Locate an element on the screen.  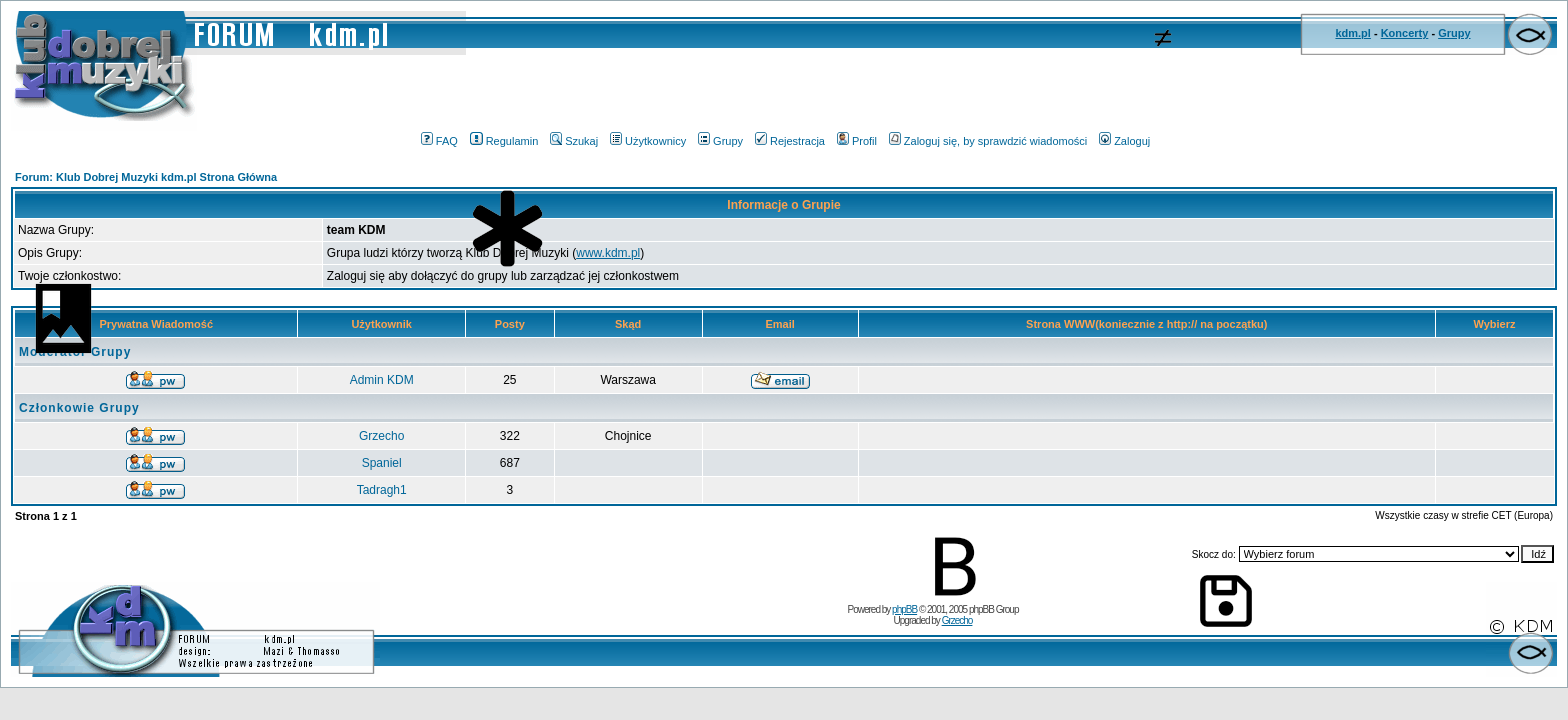
access emergency medical services or health information is located at coordinates (507, 228).